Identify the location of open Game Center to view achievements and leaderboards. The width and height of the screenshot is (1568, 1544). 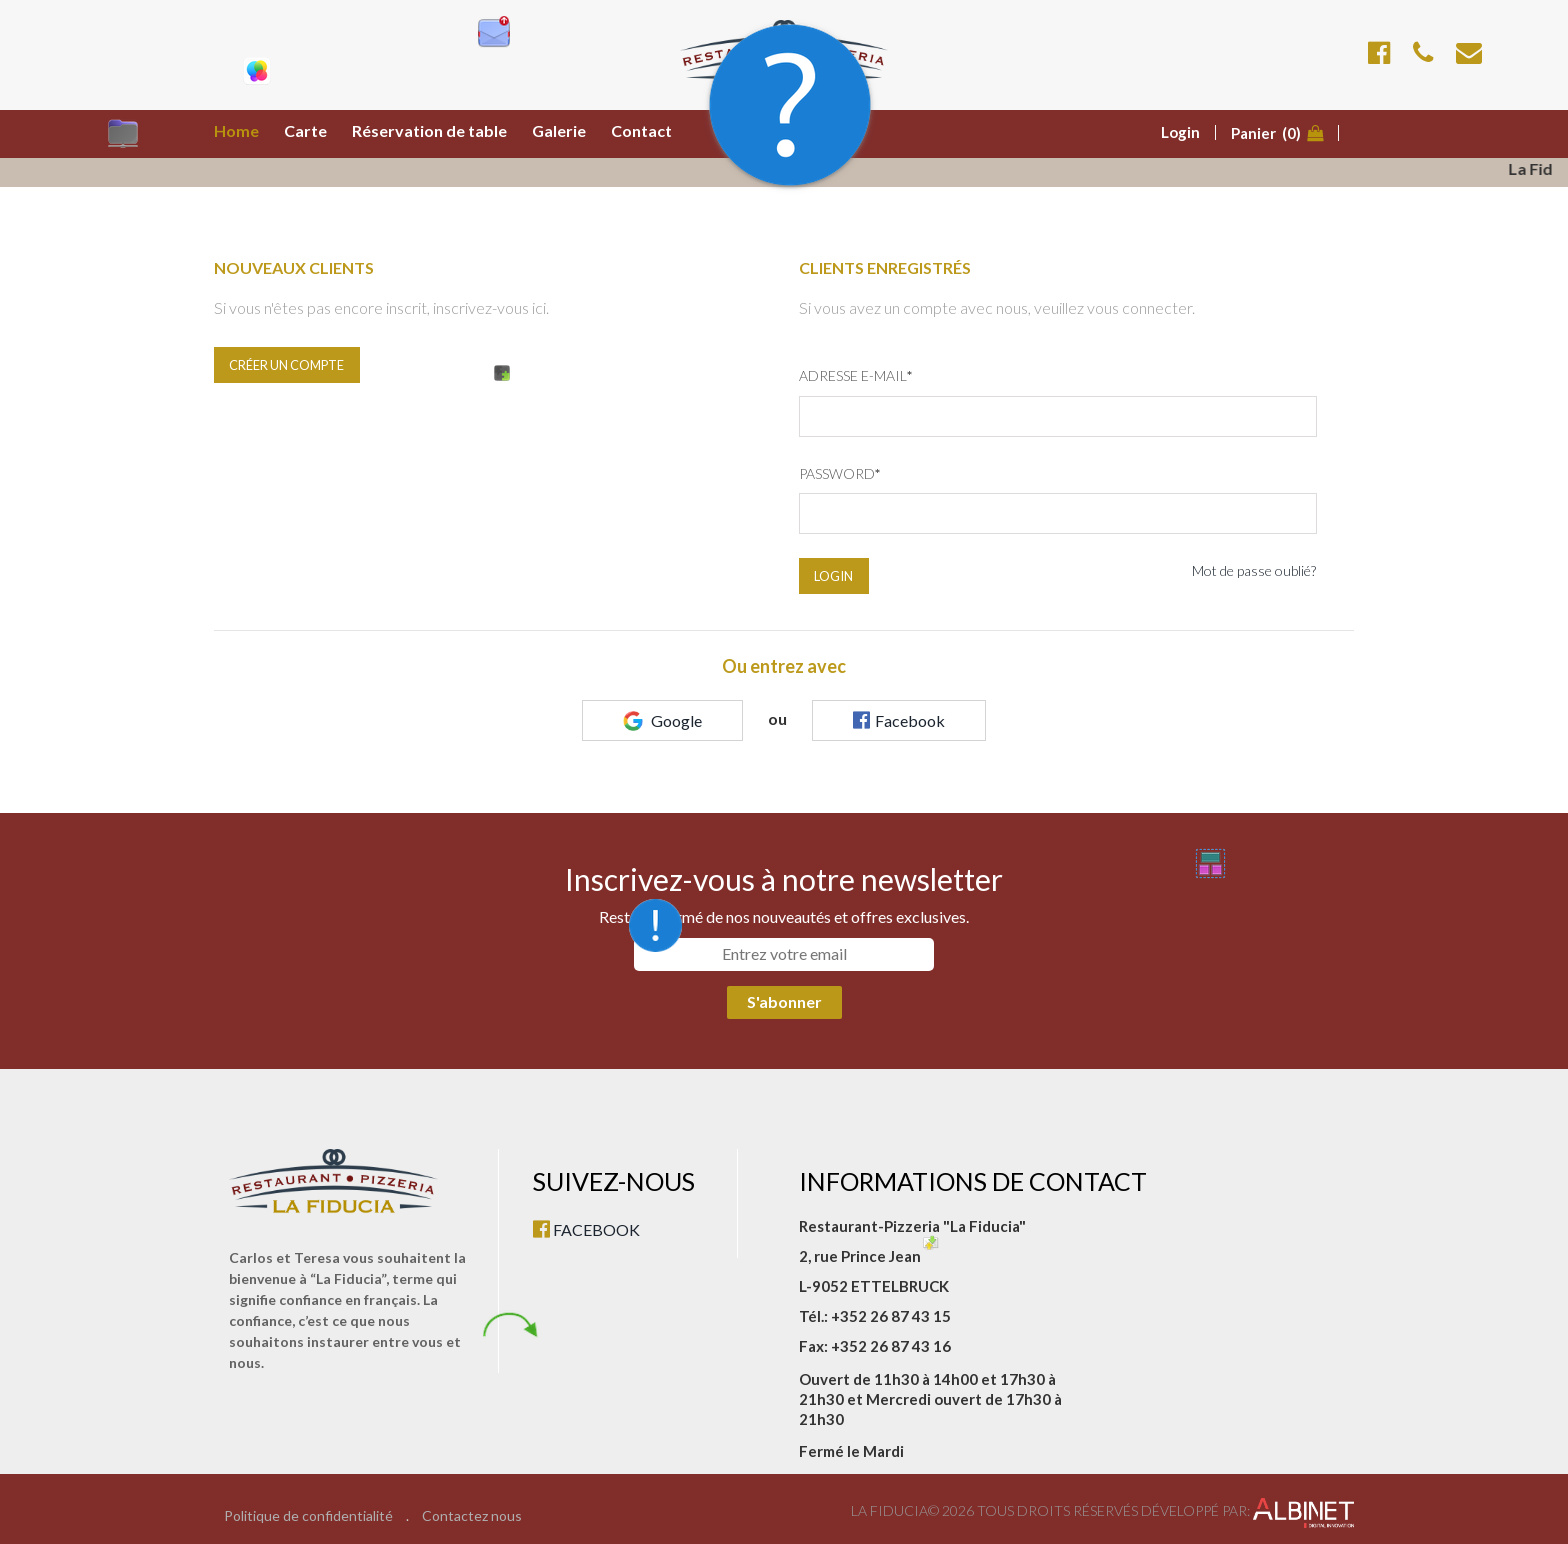
(257, 71).